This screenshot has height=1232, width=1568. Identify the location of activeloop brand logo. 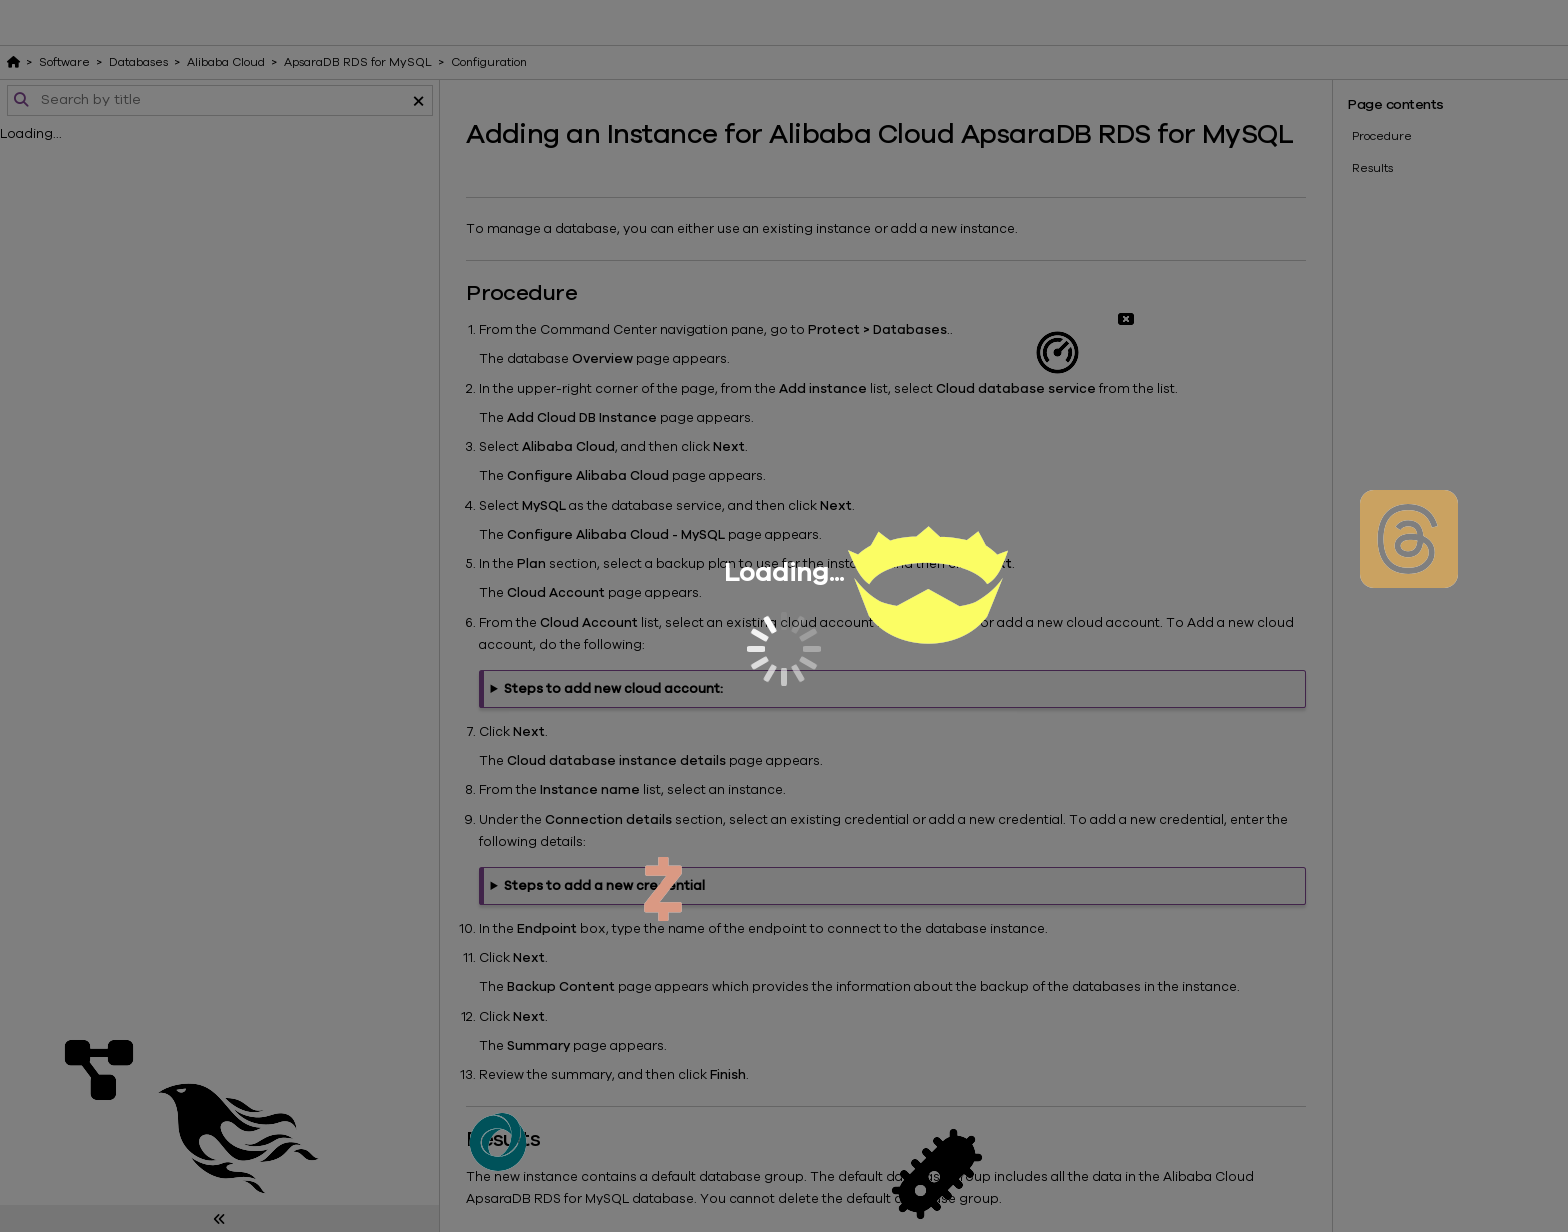
(498, 1142).